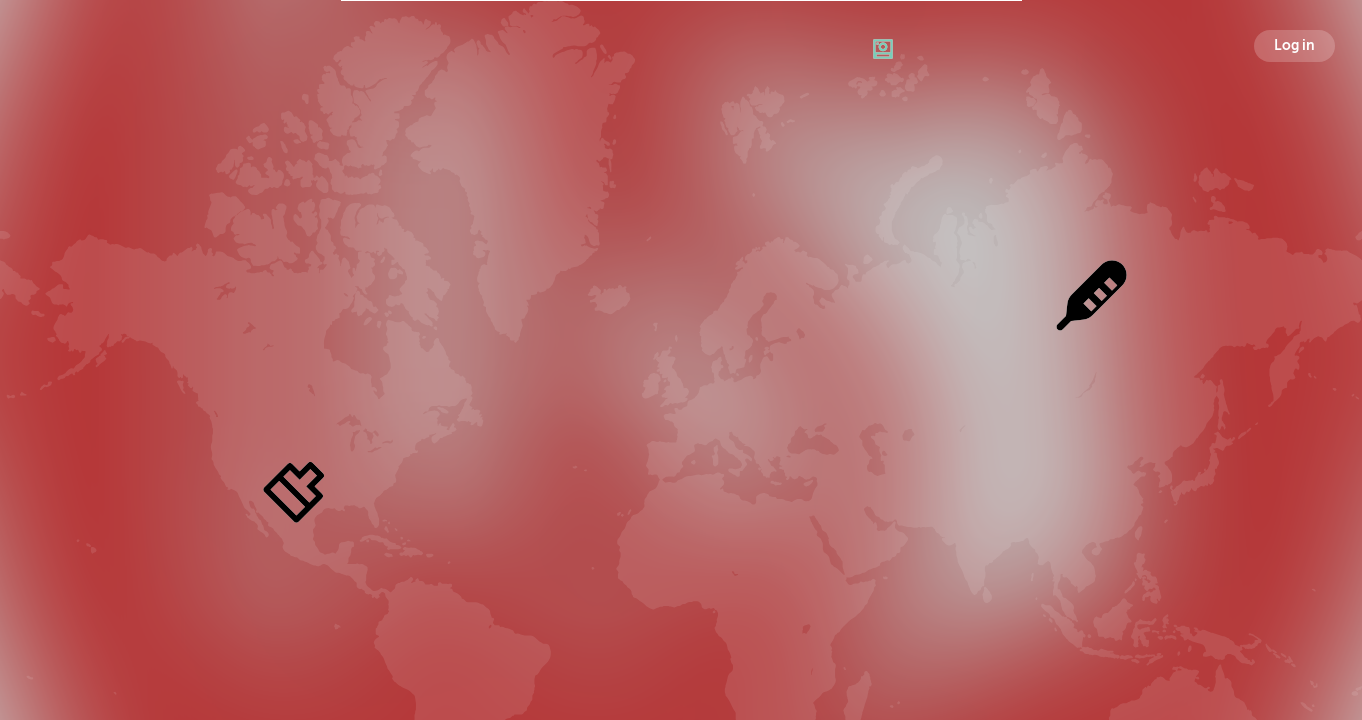  What do you see at coordinates (1091, 296) in the screenshot?
I see `check temperature or health status` at bounding box center [1091, 296].